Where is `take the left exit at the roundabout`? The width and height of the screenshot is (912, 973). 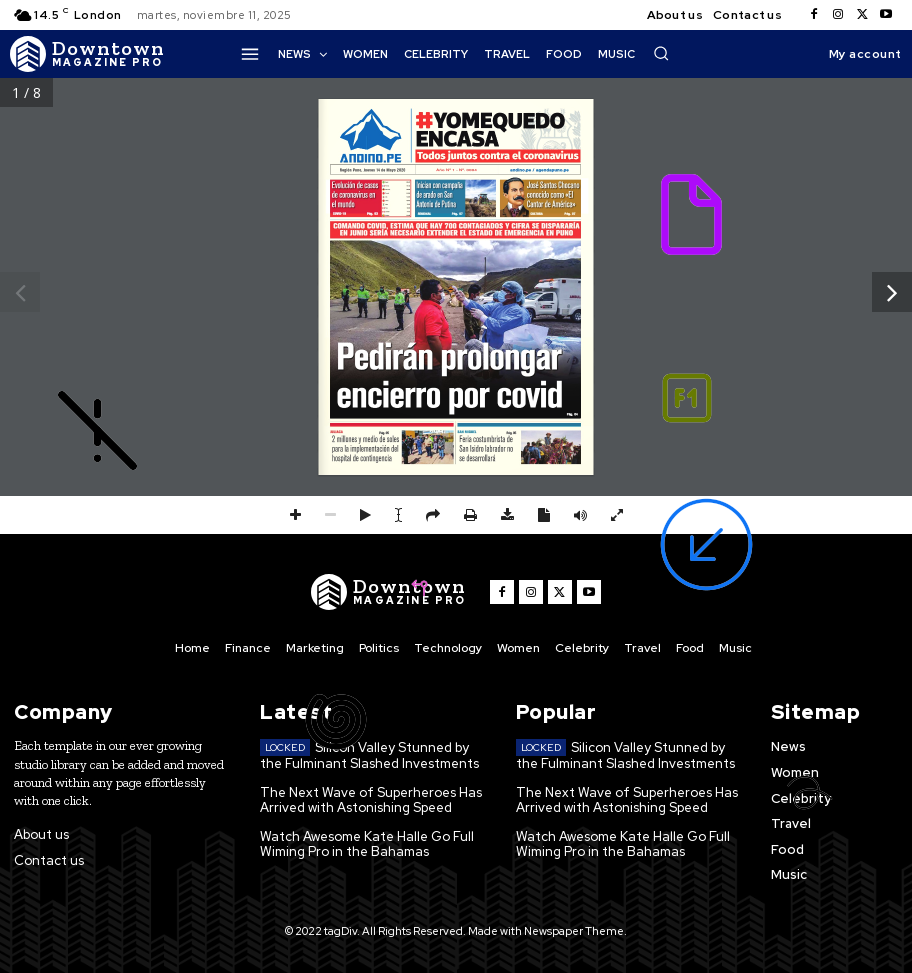 take the left exit at the roundabout is located at coordinates (420, 588).